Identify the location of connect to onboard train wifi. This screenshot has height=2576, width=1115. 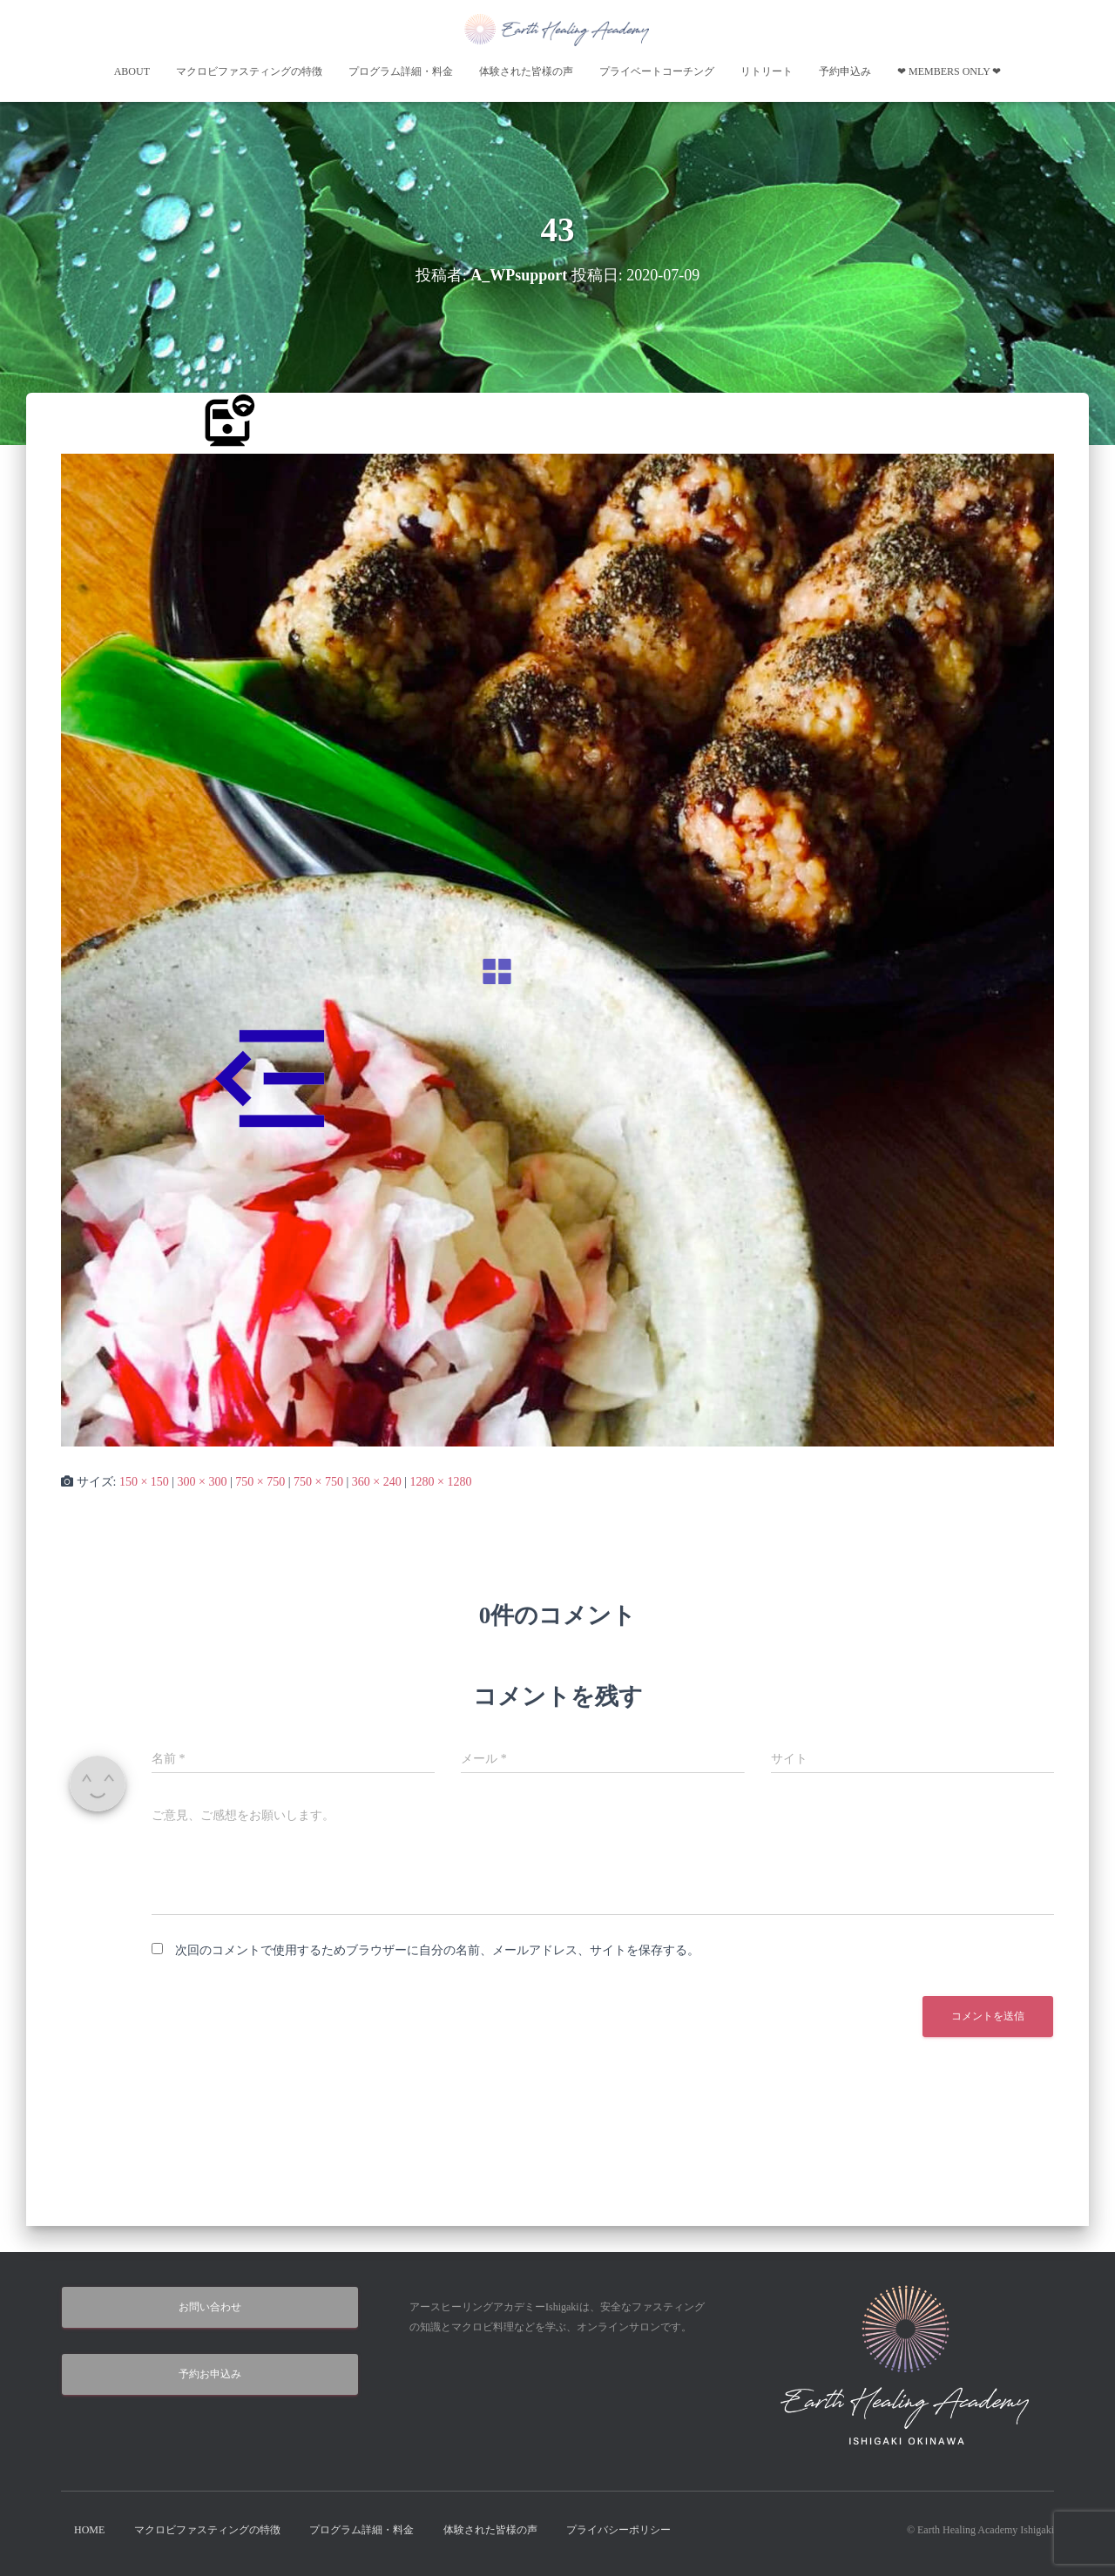
(227, 421).